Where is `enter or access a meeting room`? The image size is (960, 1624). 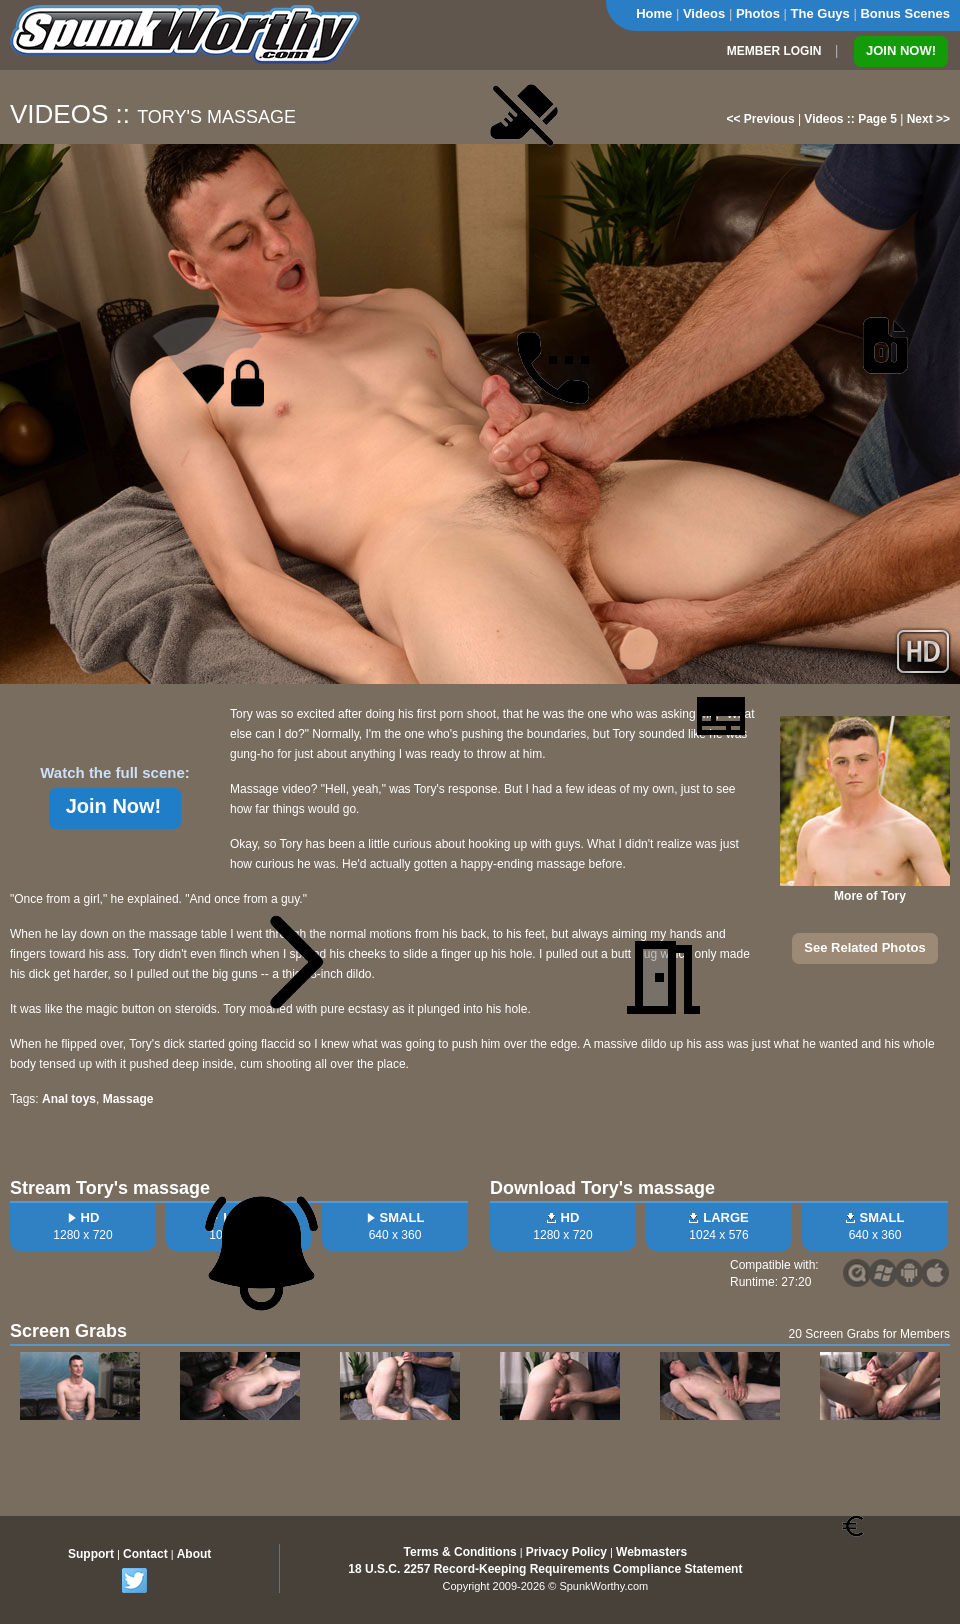
enter or access a meeting room is located at coordinates (663, 977).